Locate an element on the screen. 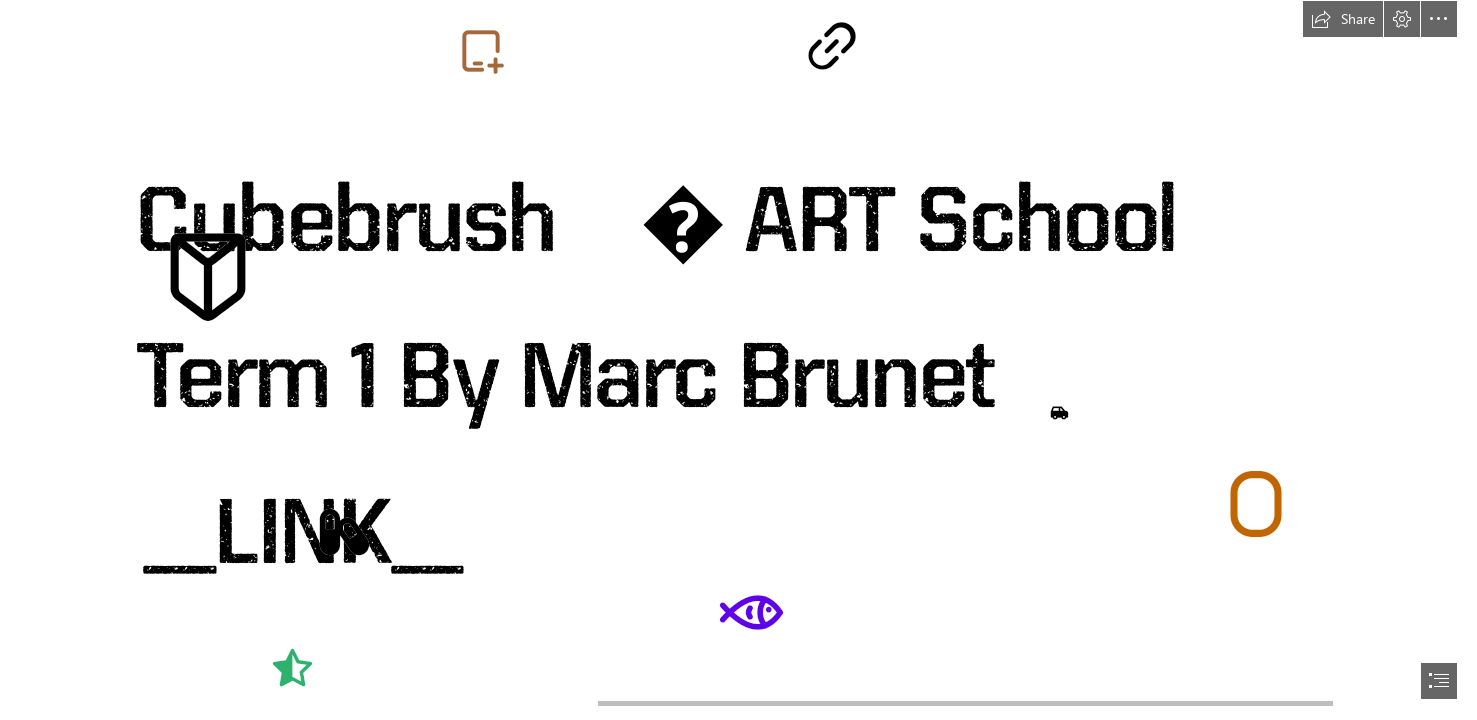 The width and height of the screenshot is (1477, 720). indicates a partial or half-star rating is located at coordinates (292, 668).